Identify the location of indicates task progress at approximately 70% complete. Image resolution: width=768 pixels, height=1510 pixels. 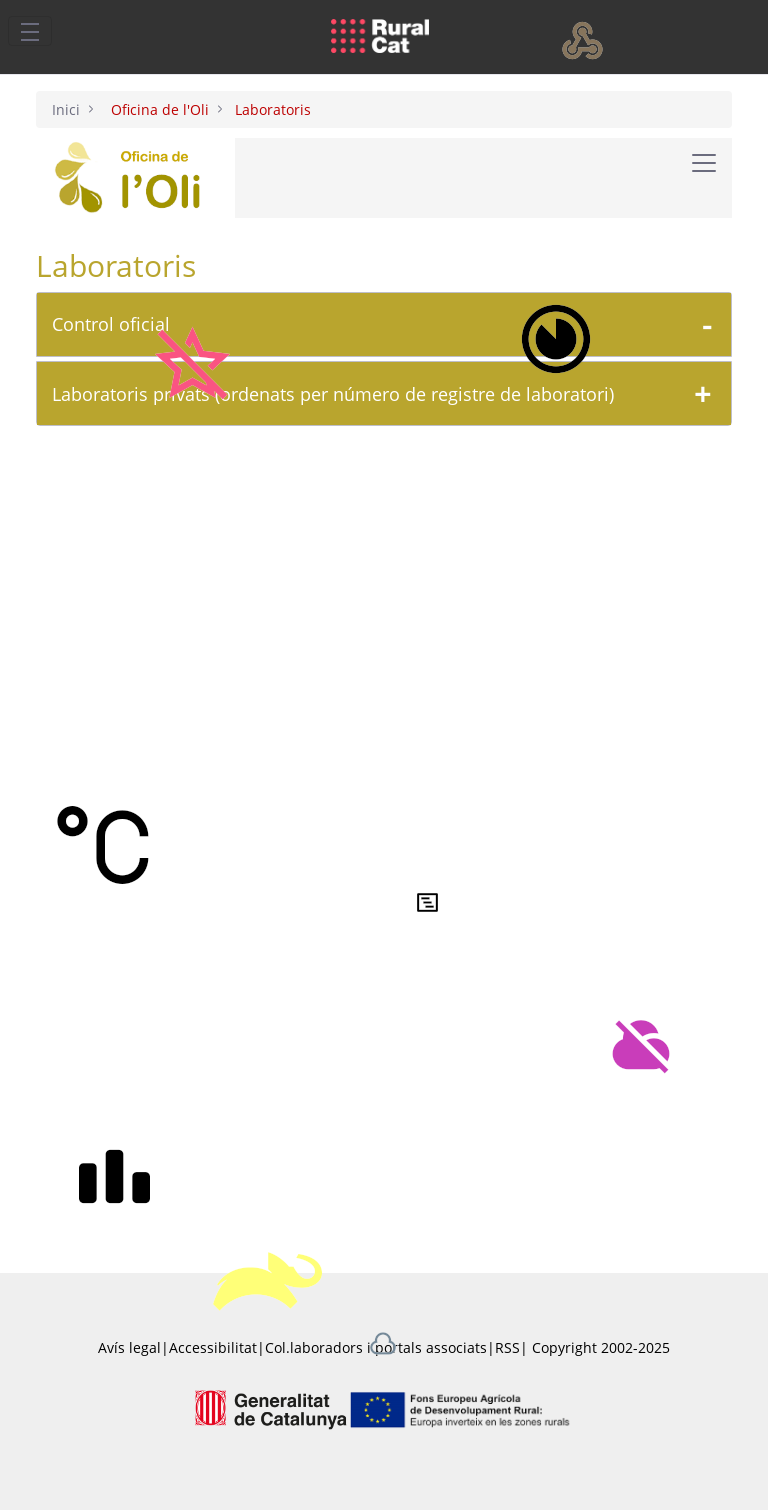
(556, 339).